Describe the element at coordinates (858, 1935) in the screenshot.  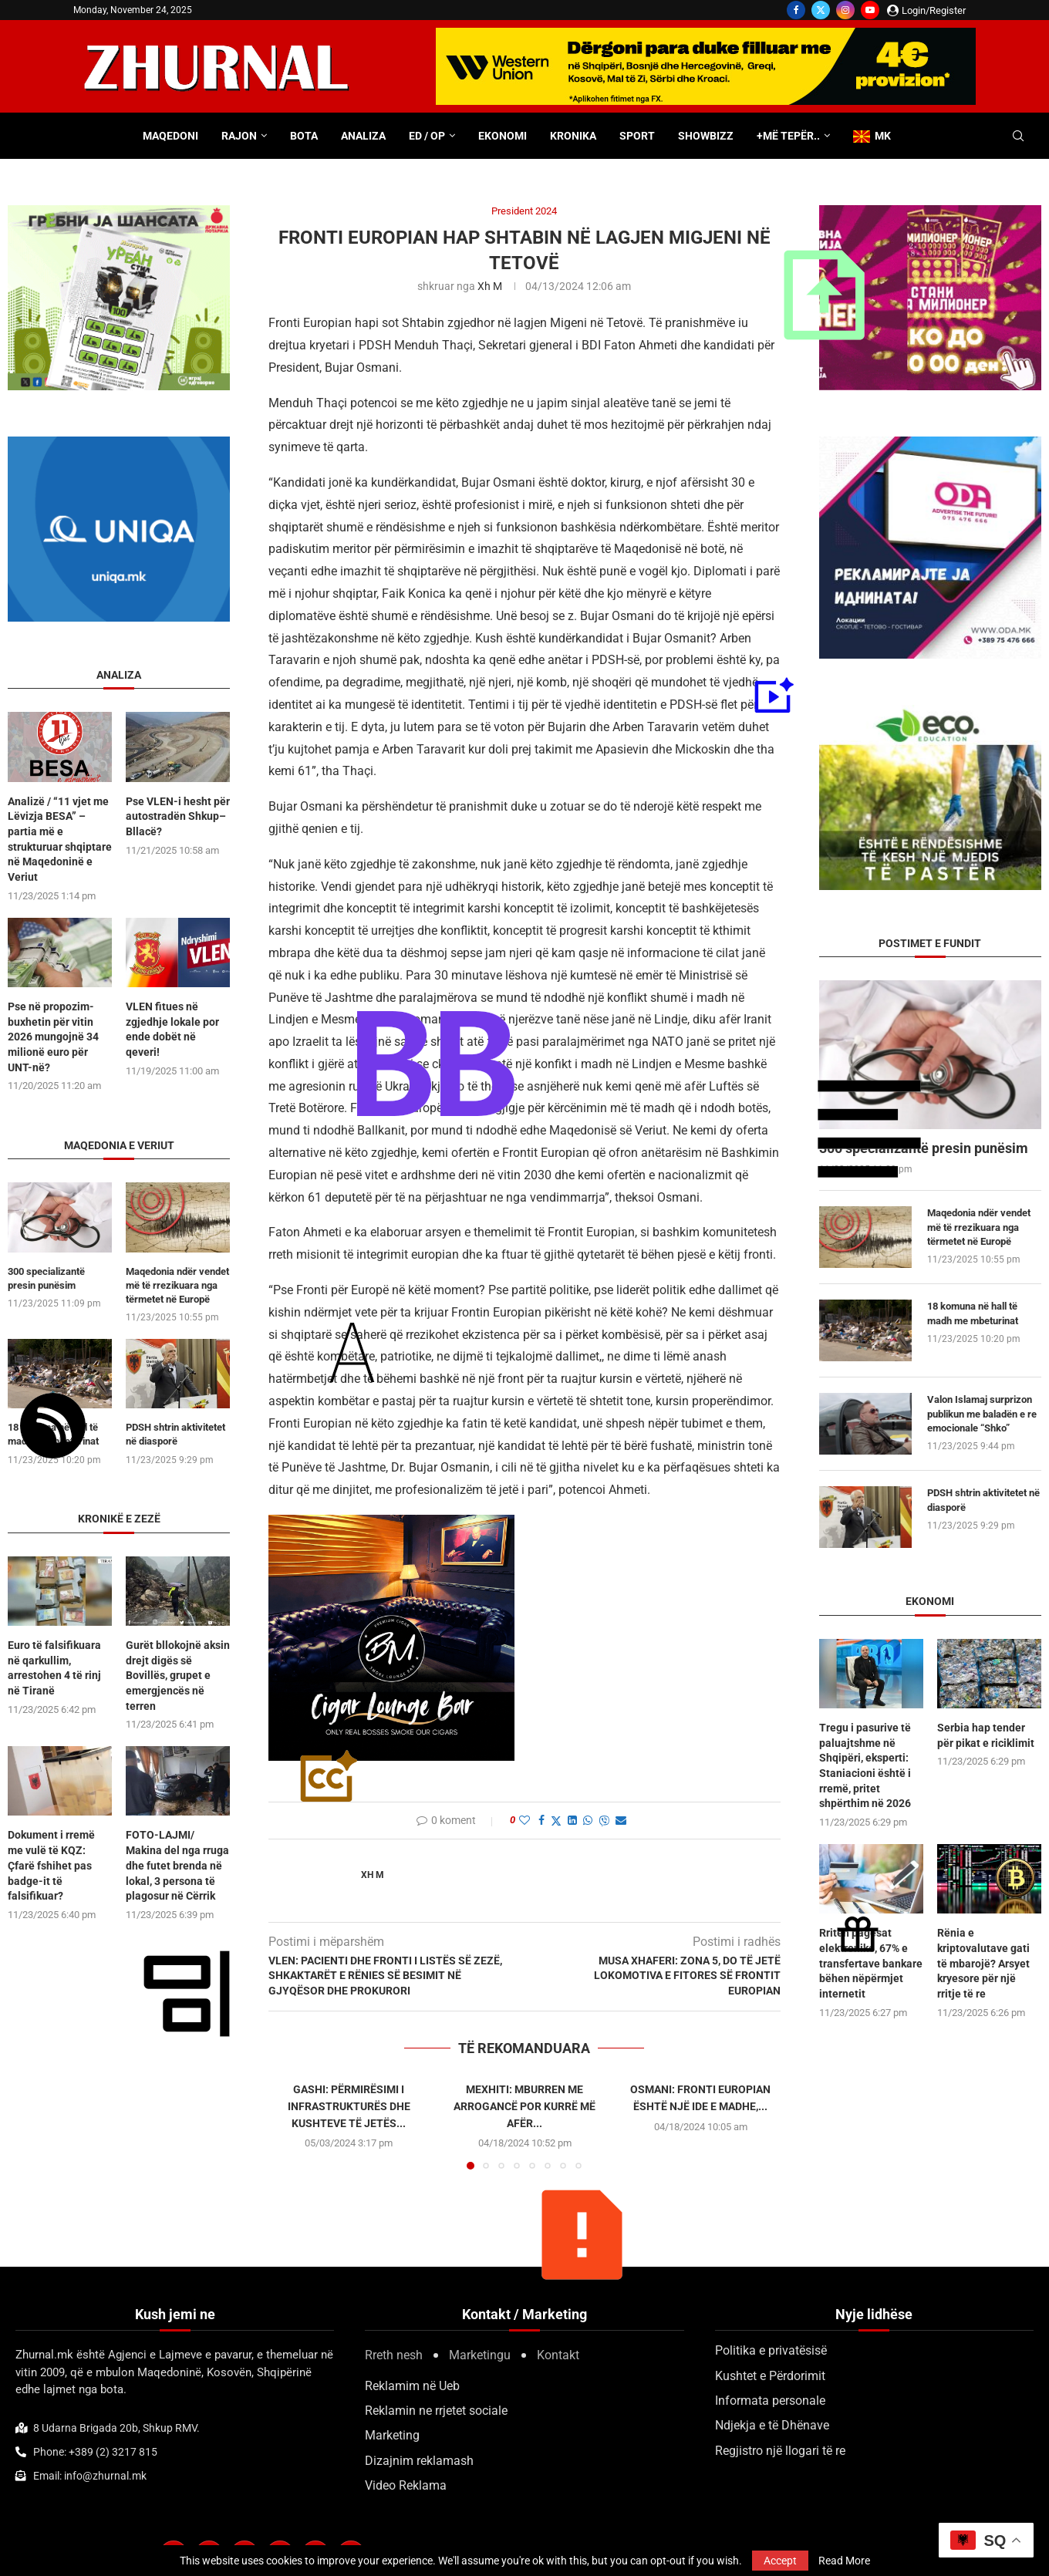
I see `view gifts or rewards` at that location.